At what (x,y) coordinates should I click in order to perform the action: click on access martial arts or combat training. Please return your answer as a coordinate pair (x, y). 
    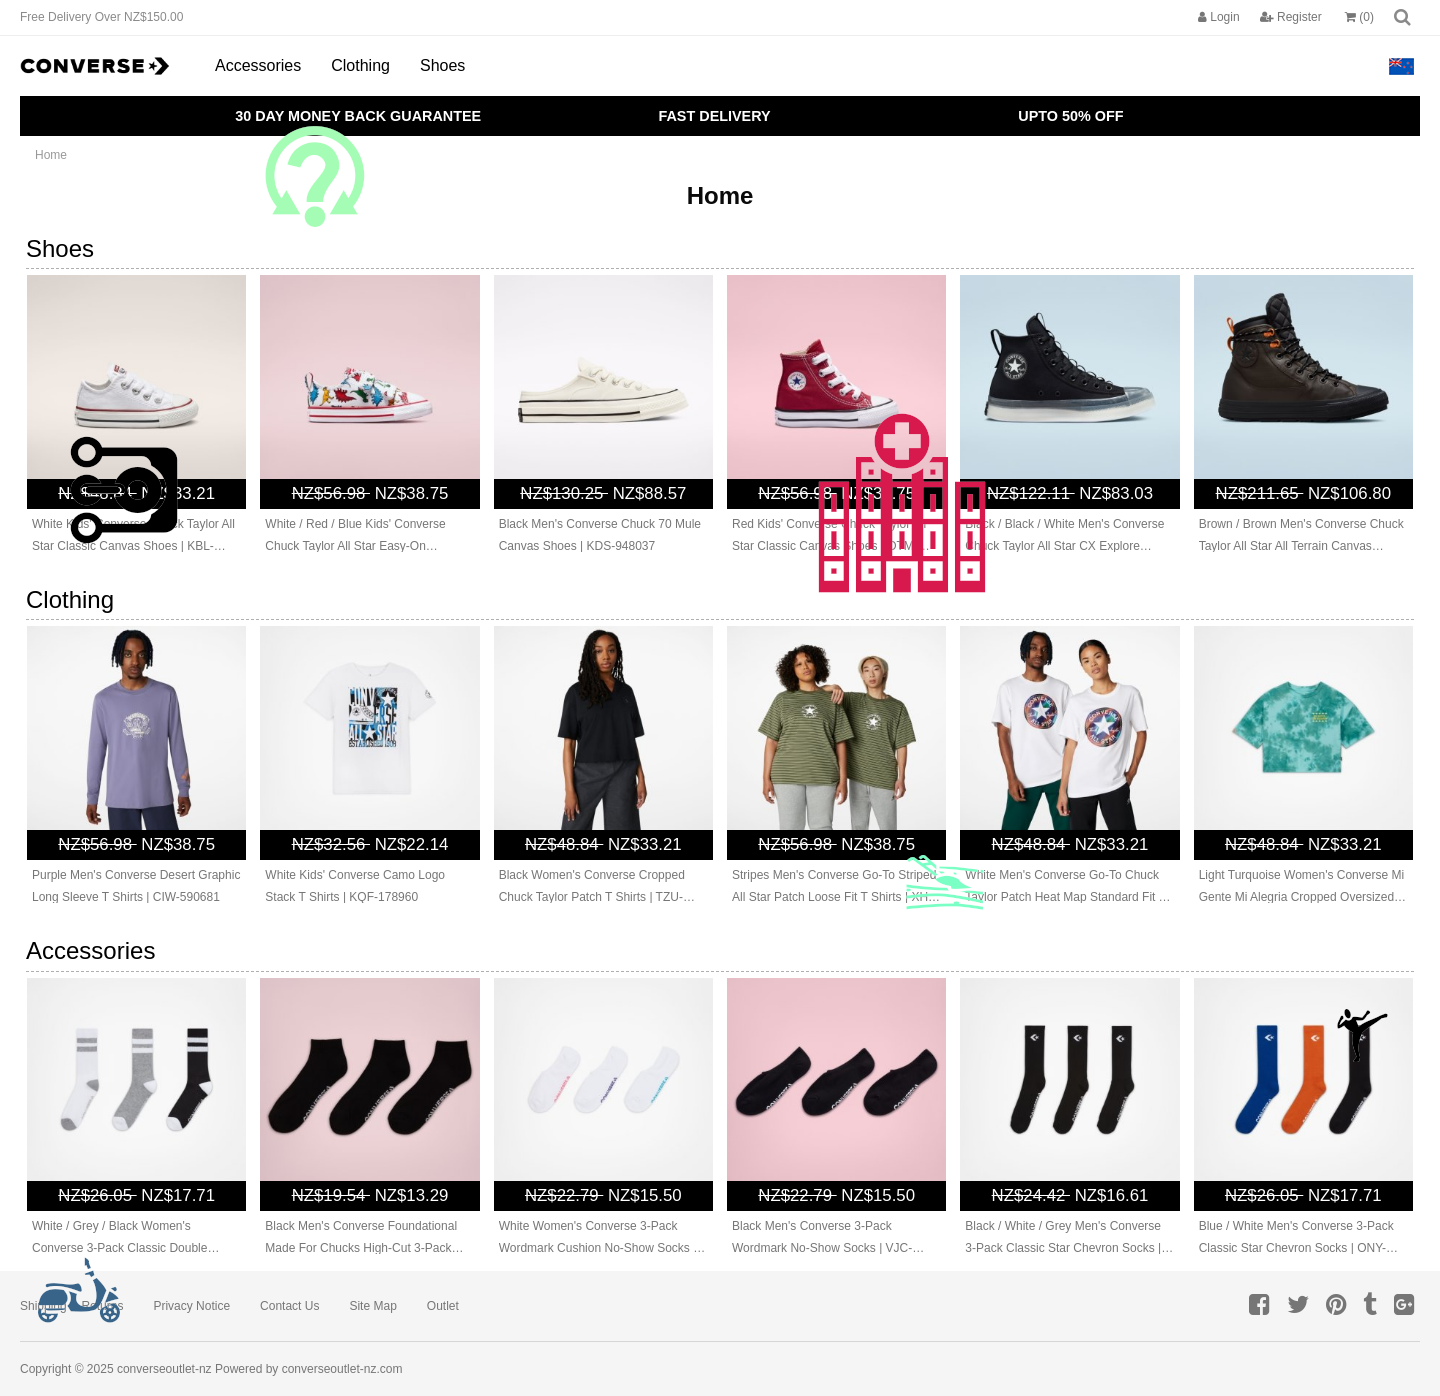
    Looking at the image, I should click on (1362, 1035).